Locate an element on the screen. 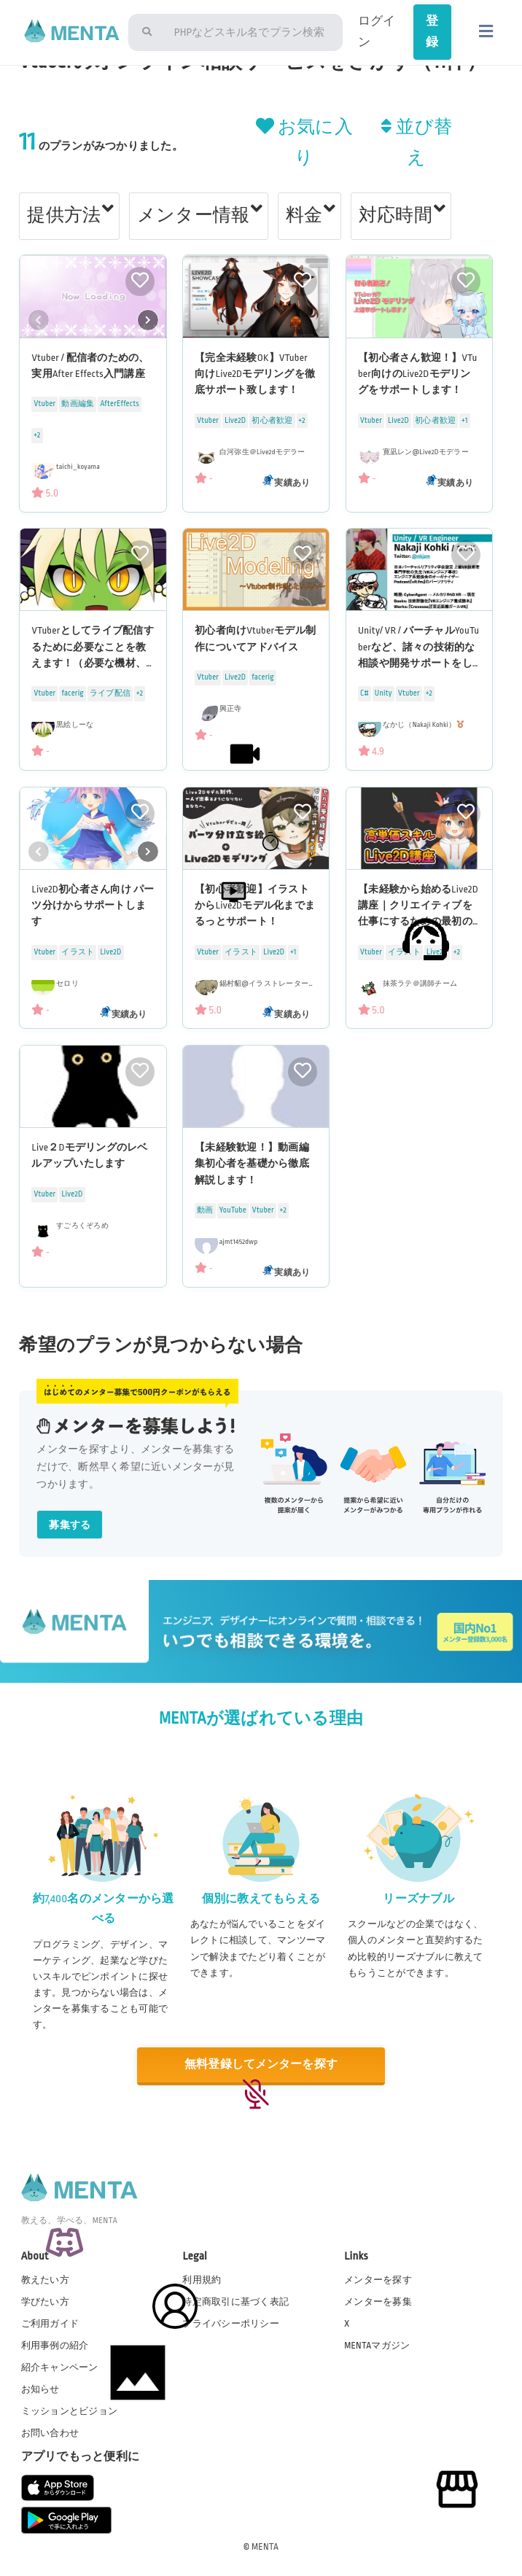 This screenshot has width=522, height=2576. contact customer support is located at coordinates (426, 939).